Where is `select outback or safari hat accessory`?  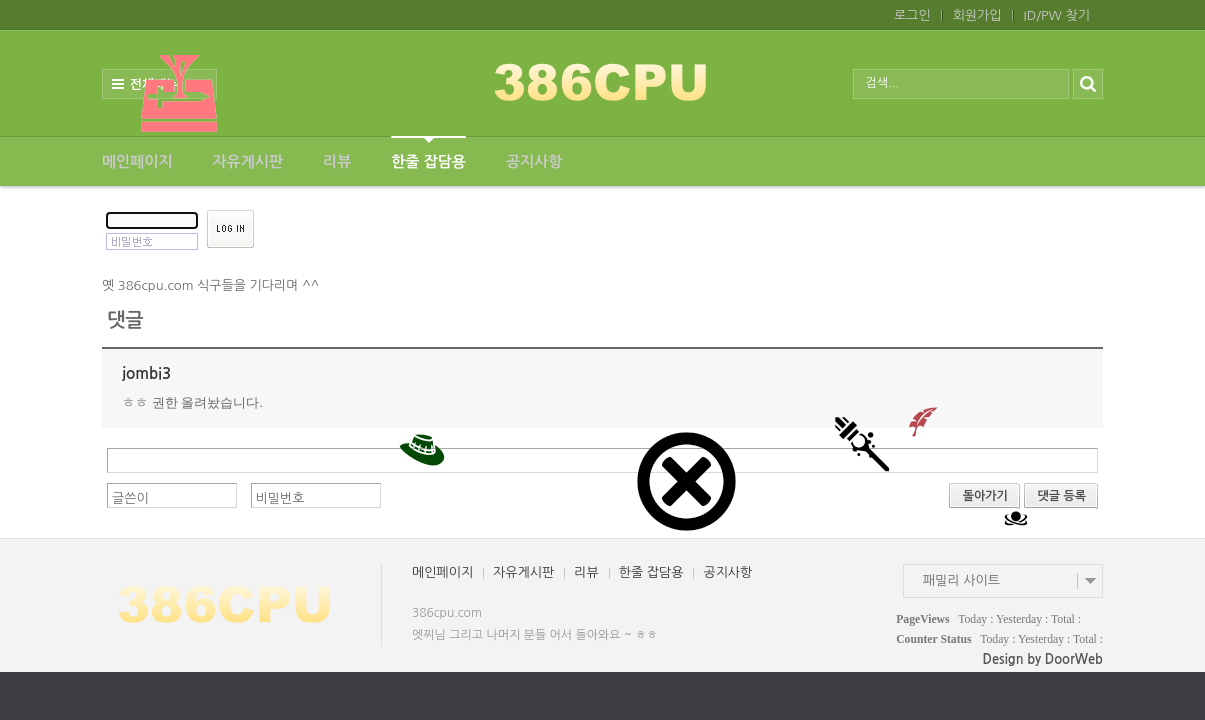 select outback or safari hat accessory is located at coordinates (422, 450).